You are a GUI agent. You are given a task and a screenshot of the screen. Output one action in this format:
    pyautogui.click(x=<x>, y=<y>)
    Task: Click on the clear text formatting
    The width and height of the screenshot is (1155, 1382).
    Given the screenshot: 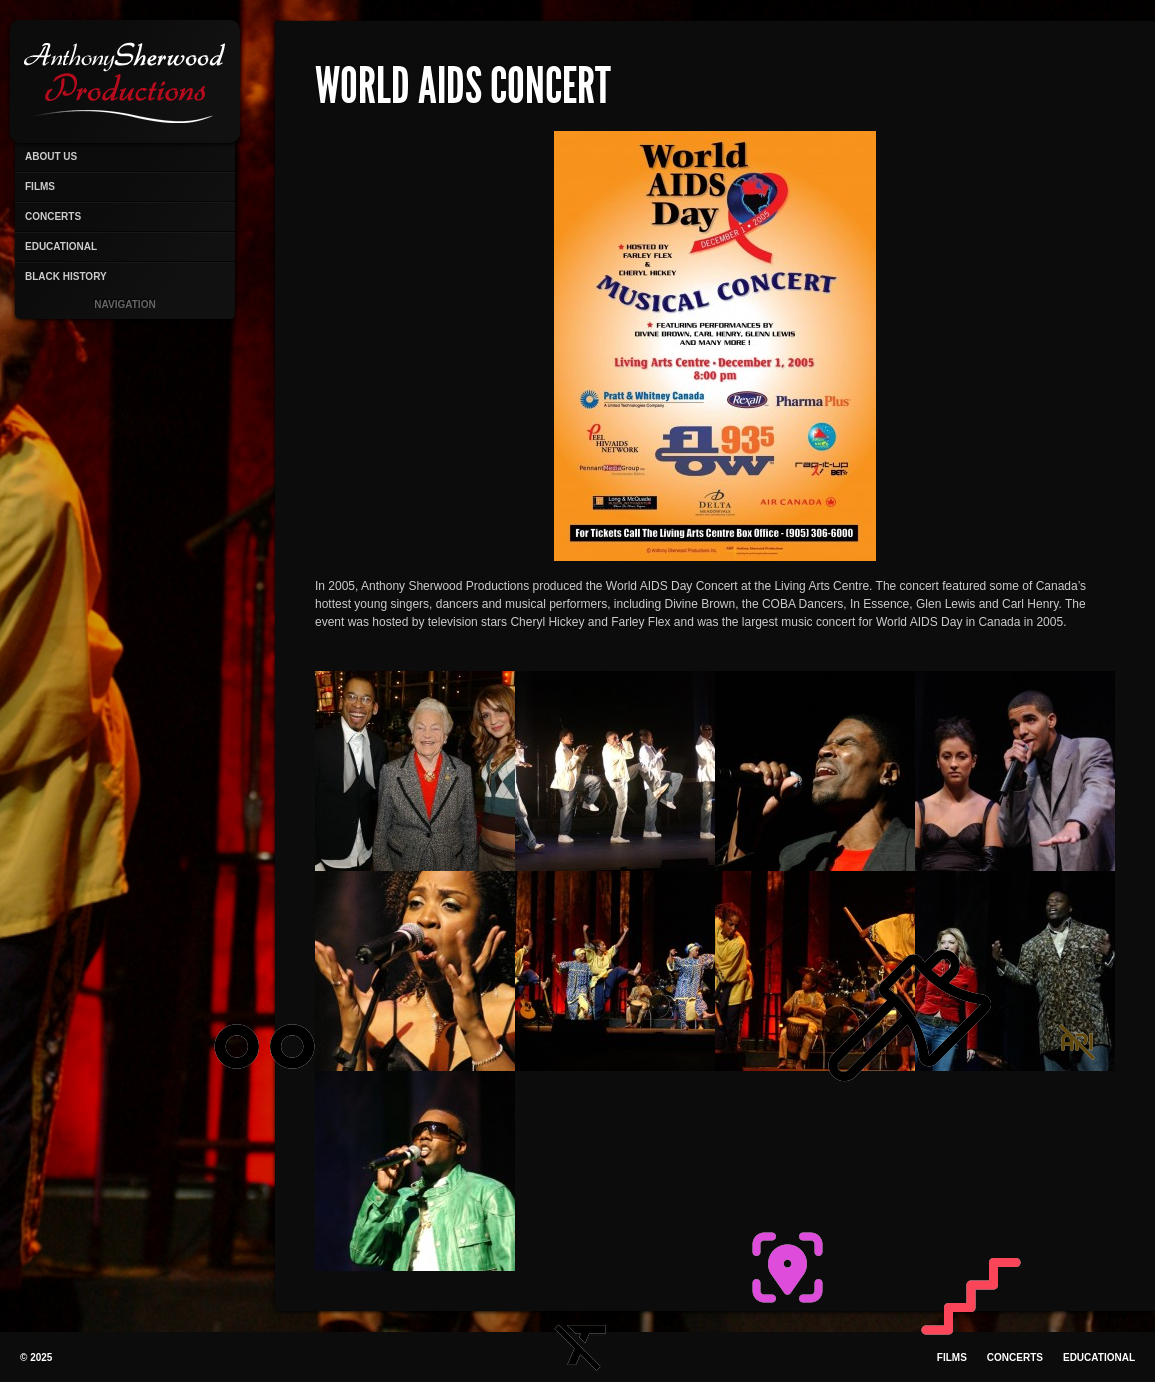 What is the action you would take?
    pyautogui.click(x=583, y=1345)
    